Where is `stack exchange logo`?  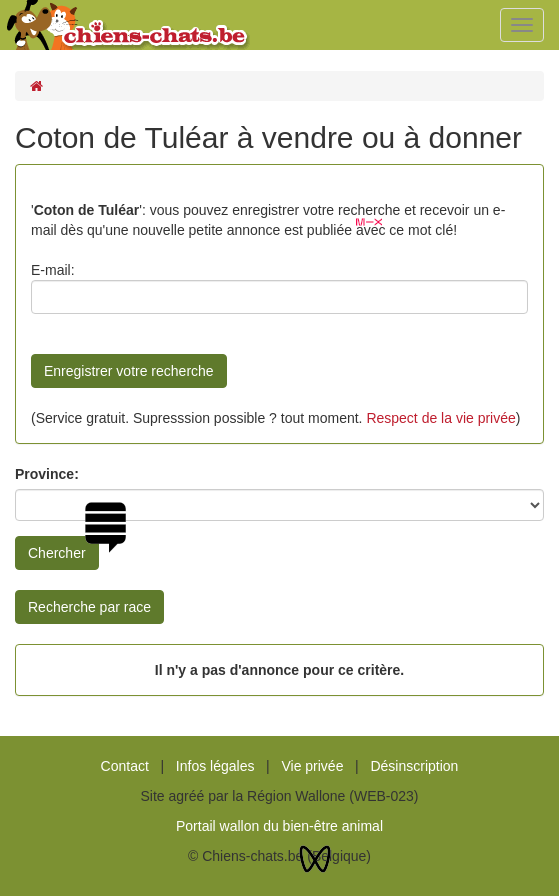
stack exchange logo is located at coordinates (105, 527).